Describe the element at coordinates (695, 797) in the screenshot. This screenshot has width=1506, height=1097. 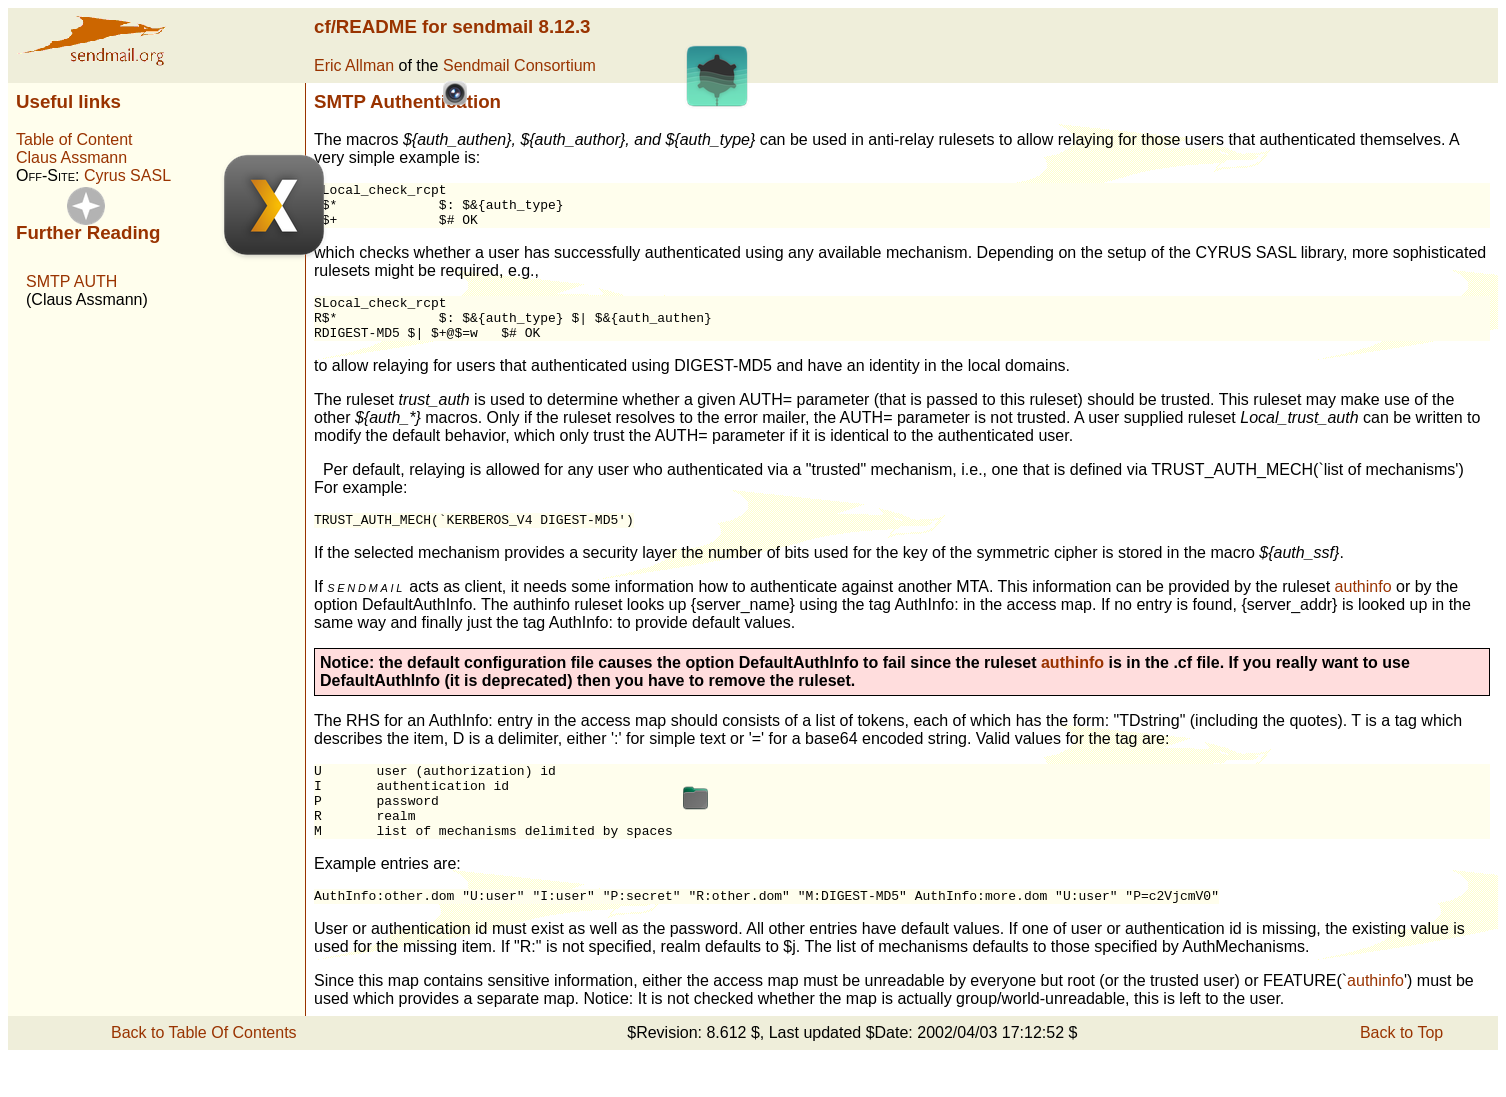
I see `open a folder or directory` at that location.